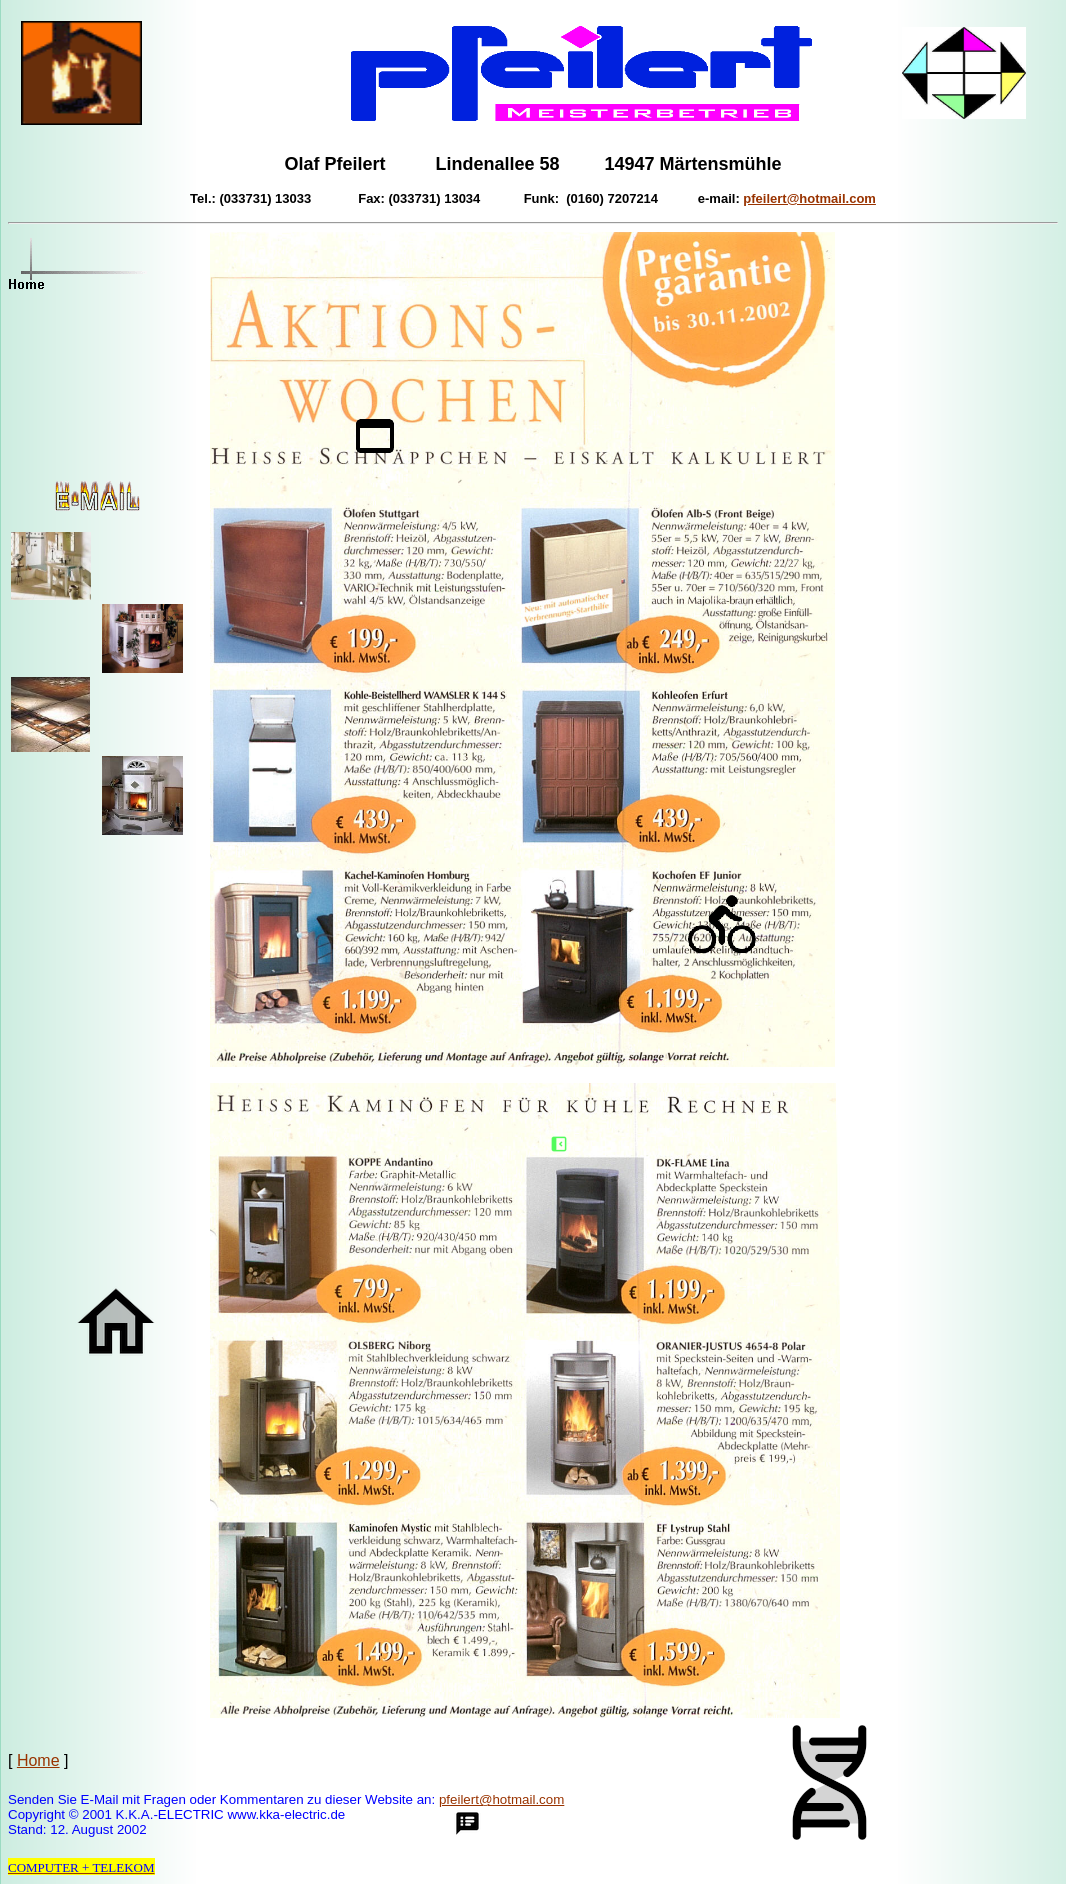 Image resolution: width=1066 pixels, height=1884 pixels. Describe the element at coordinates (722, 925) in the screenshot. I see `get cycling directions` at that location.